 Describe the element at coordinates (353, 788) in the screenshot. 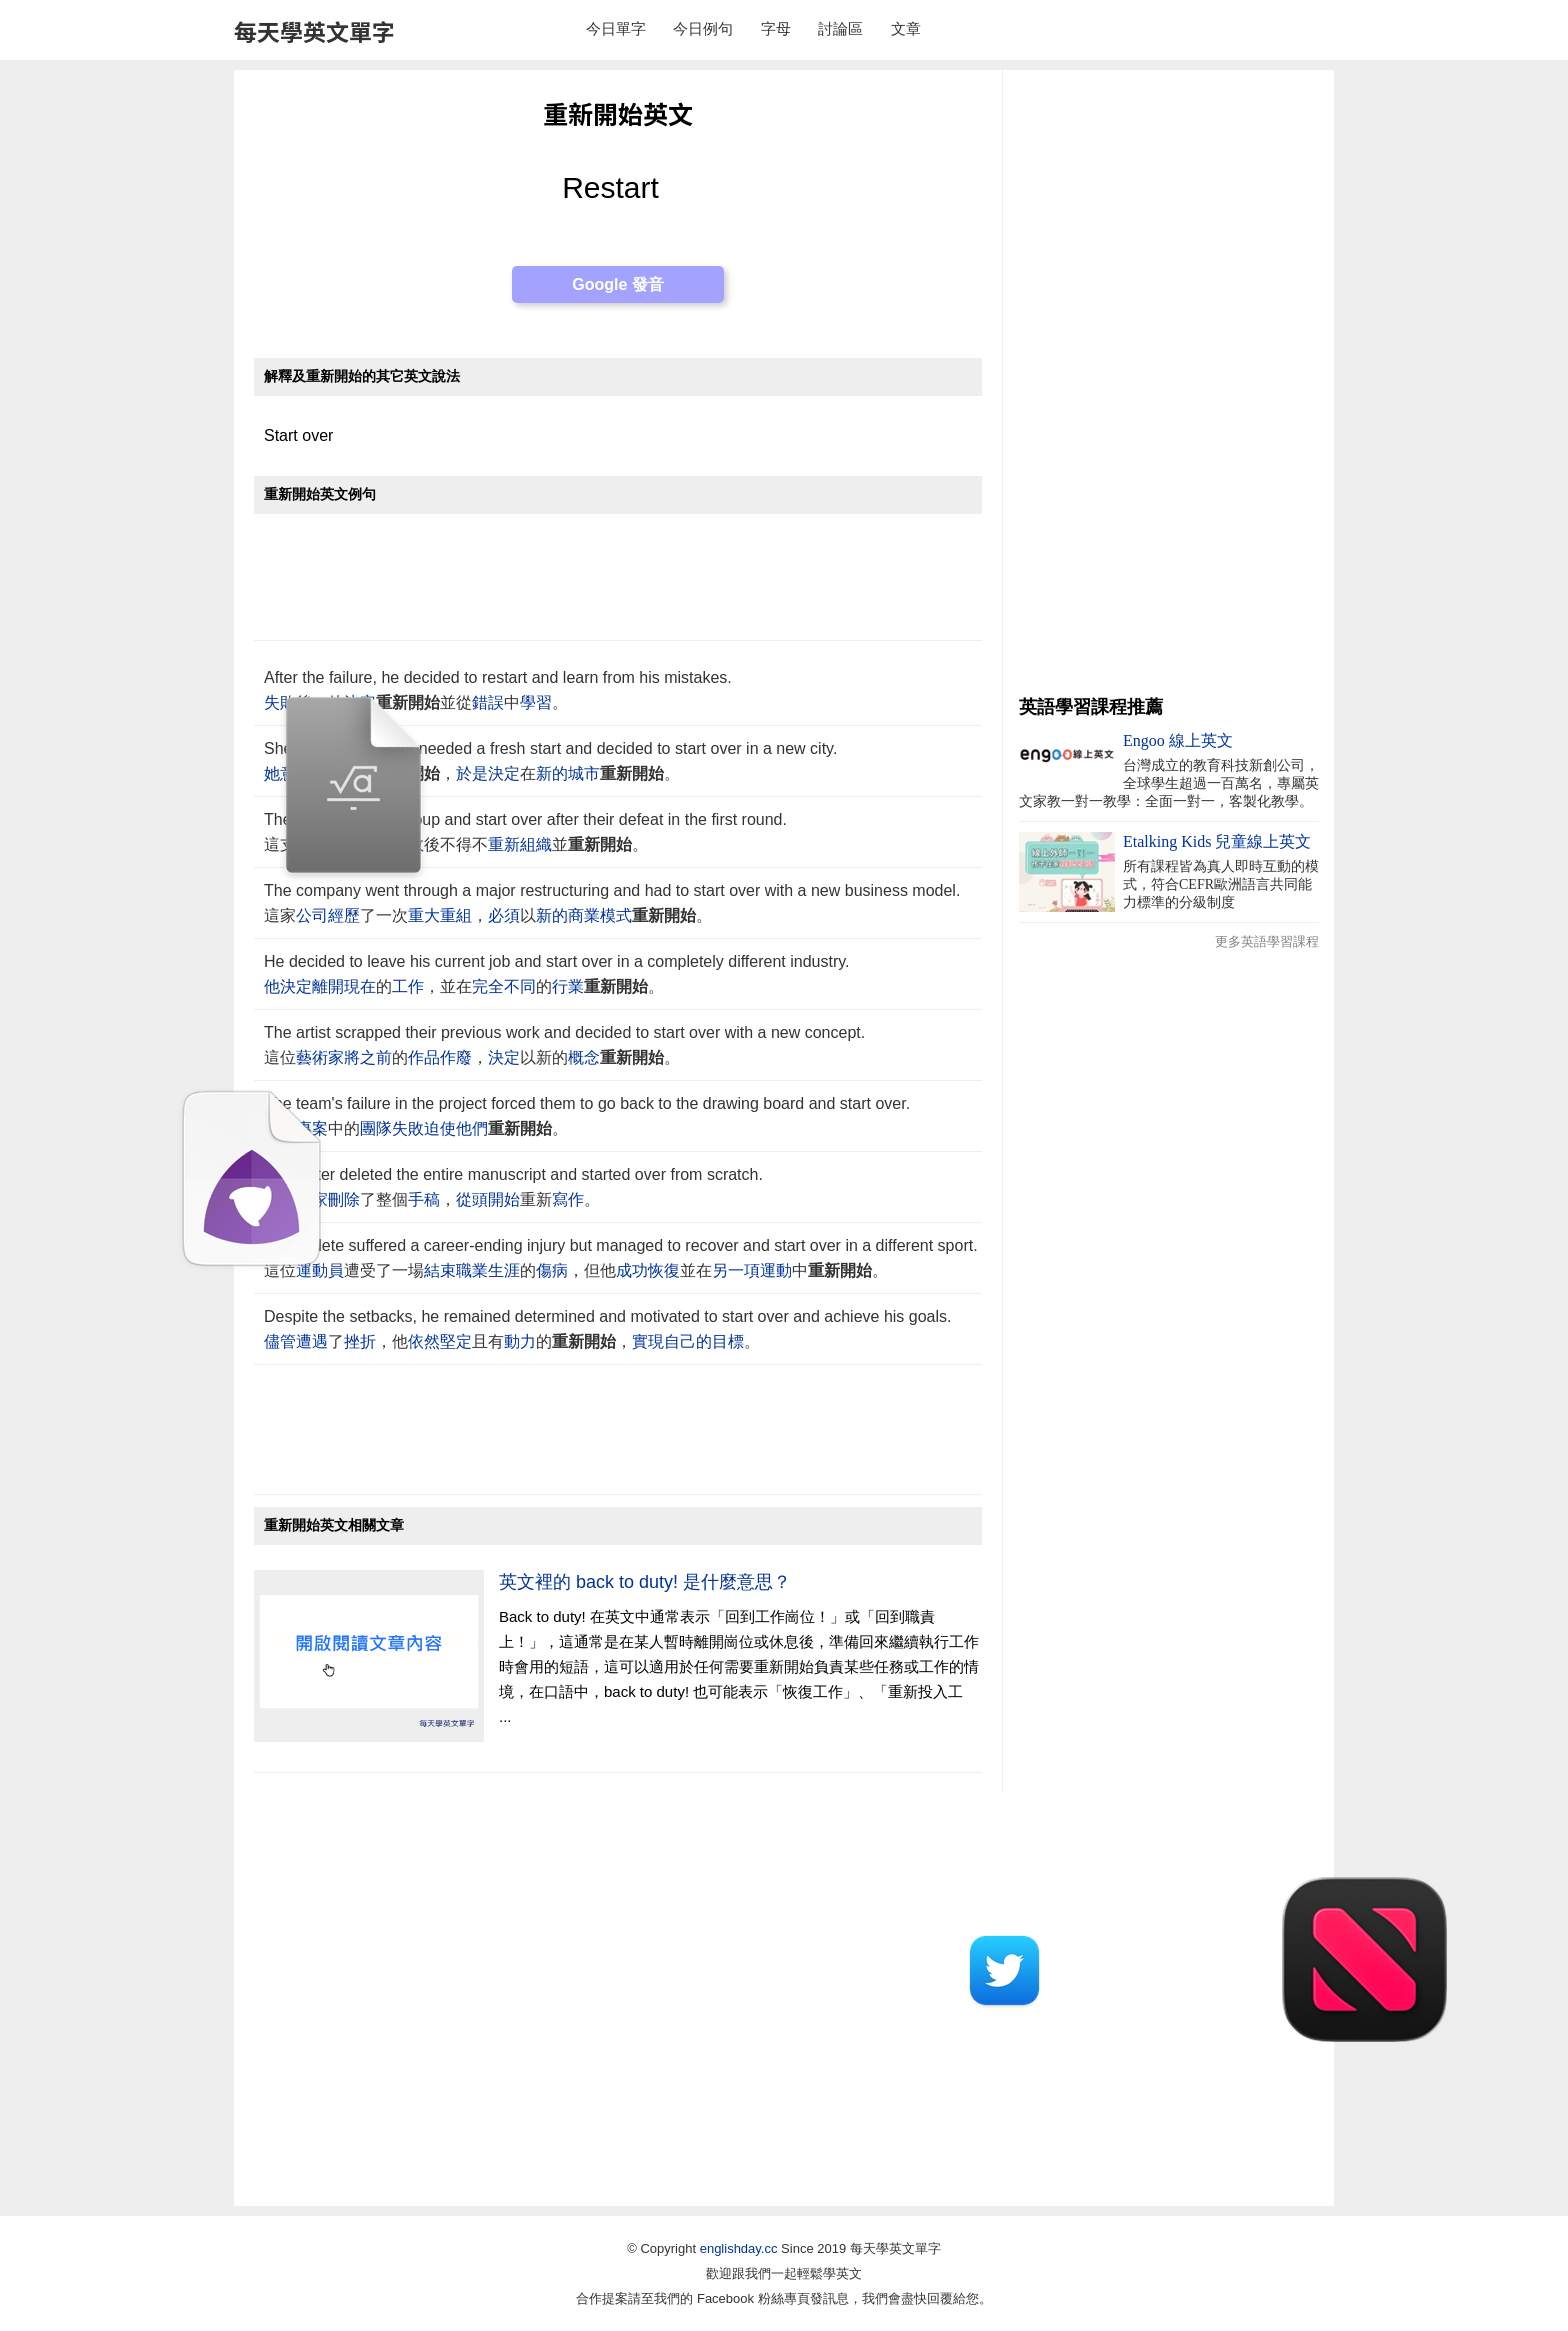

I see `open an opendocument formula file` at that location.